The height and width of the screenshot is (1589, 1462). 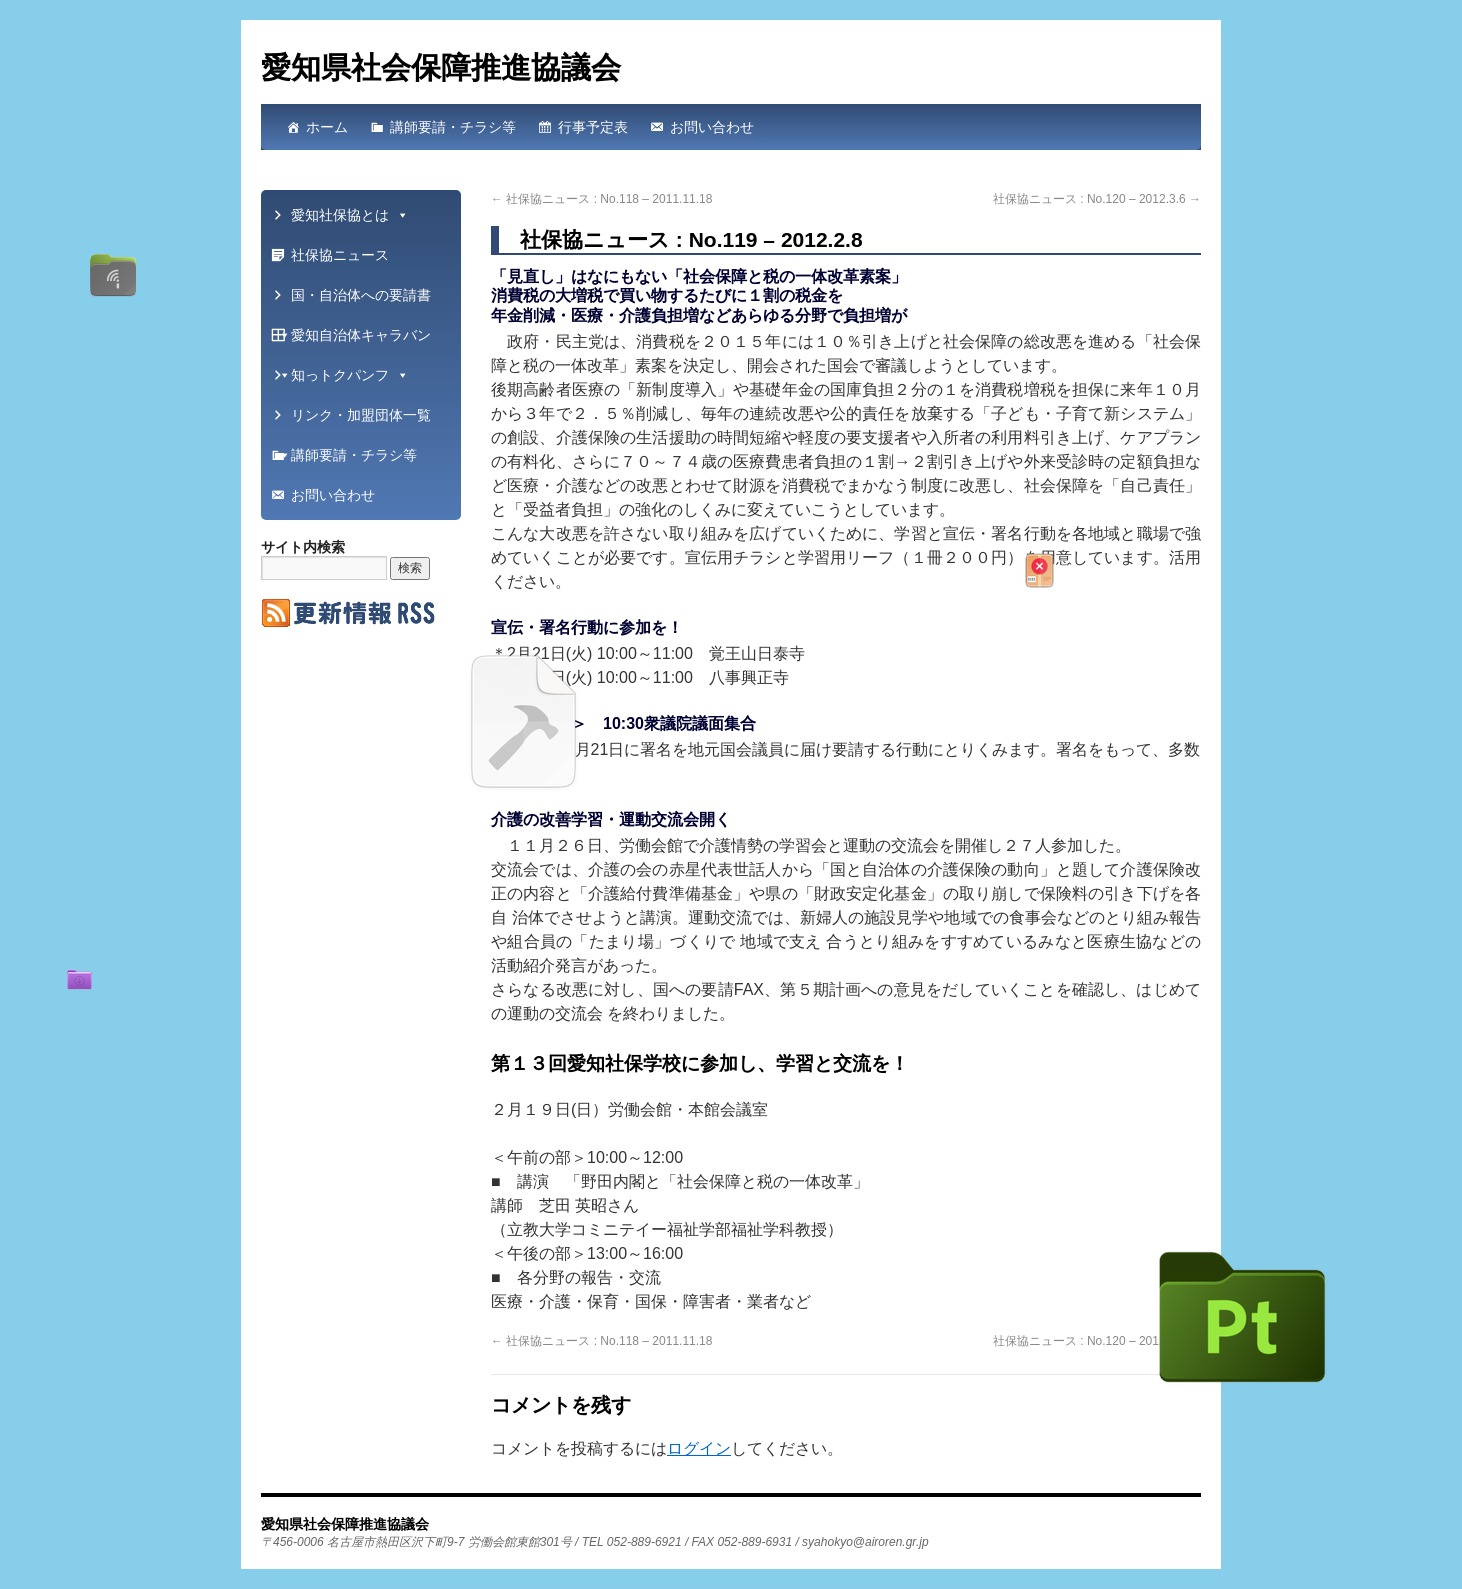 What do you see at coordinates (1039, 570) in the screenshot?
I see `indicates a package removal or uninstallation in progress` at bounding box center [1039, 570].